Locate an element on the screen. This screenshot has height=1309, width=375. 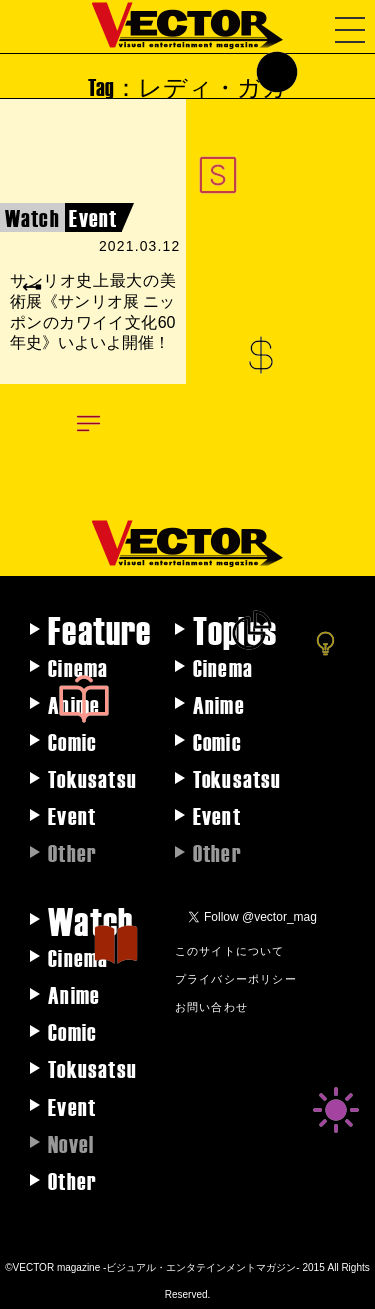
view analytics or statistics breakdown is located at coordinates (252, 630).